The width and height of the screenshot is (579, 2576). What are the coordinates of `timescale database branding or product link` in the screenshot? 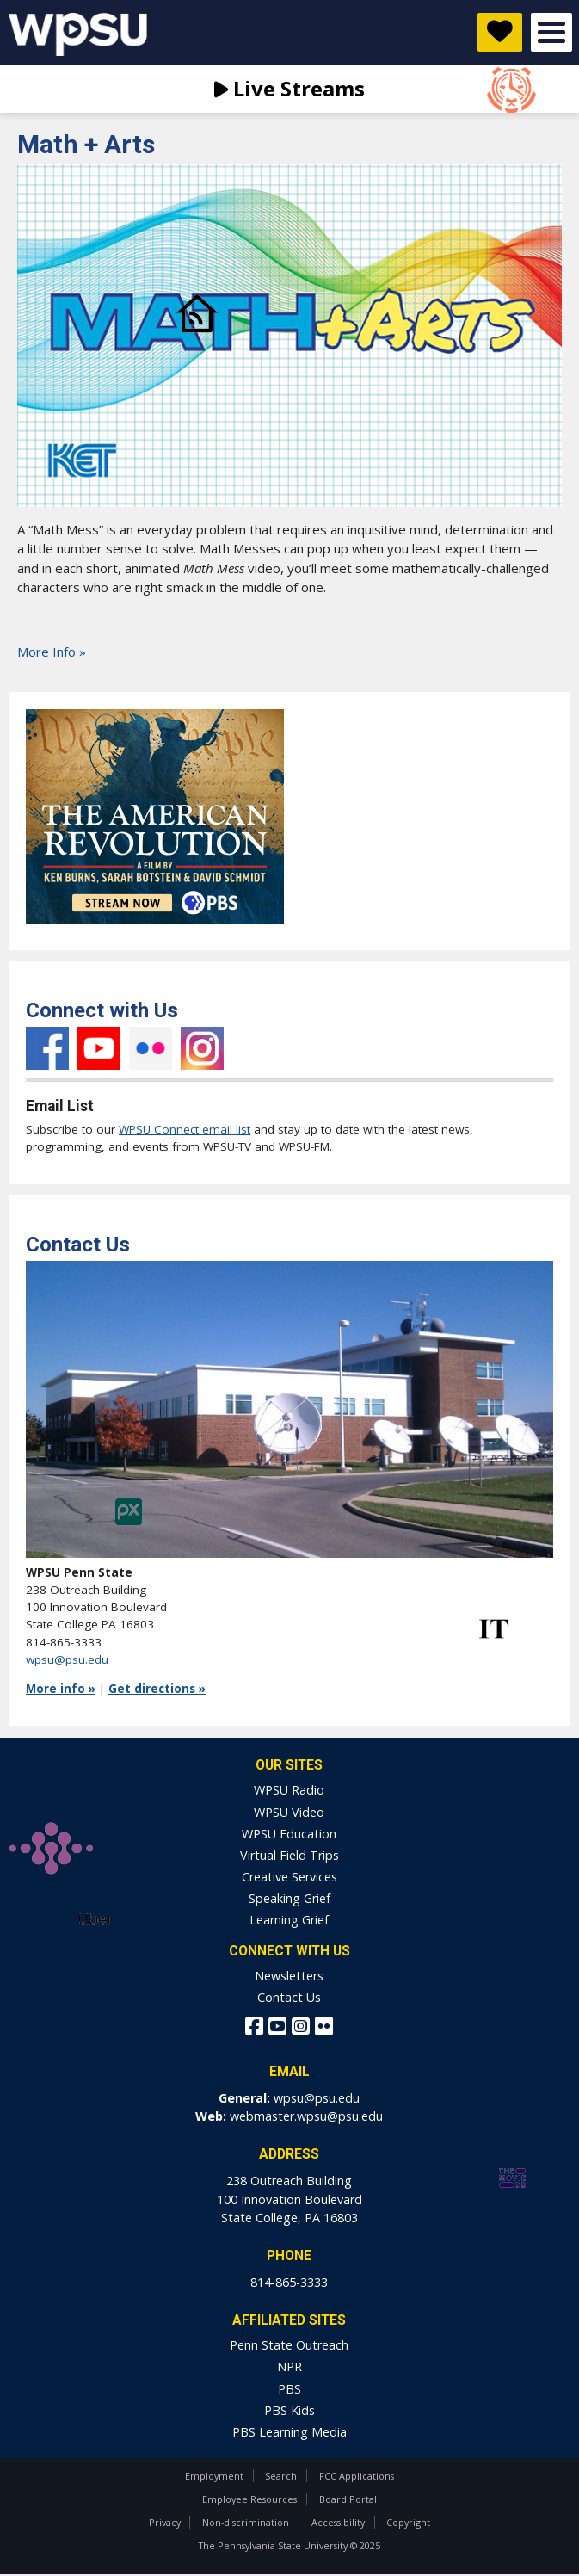 It's located at (511, 90).